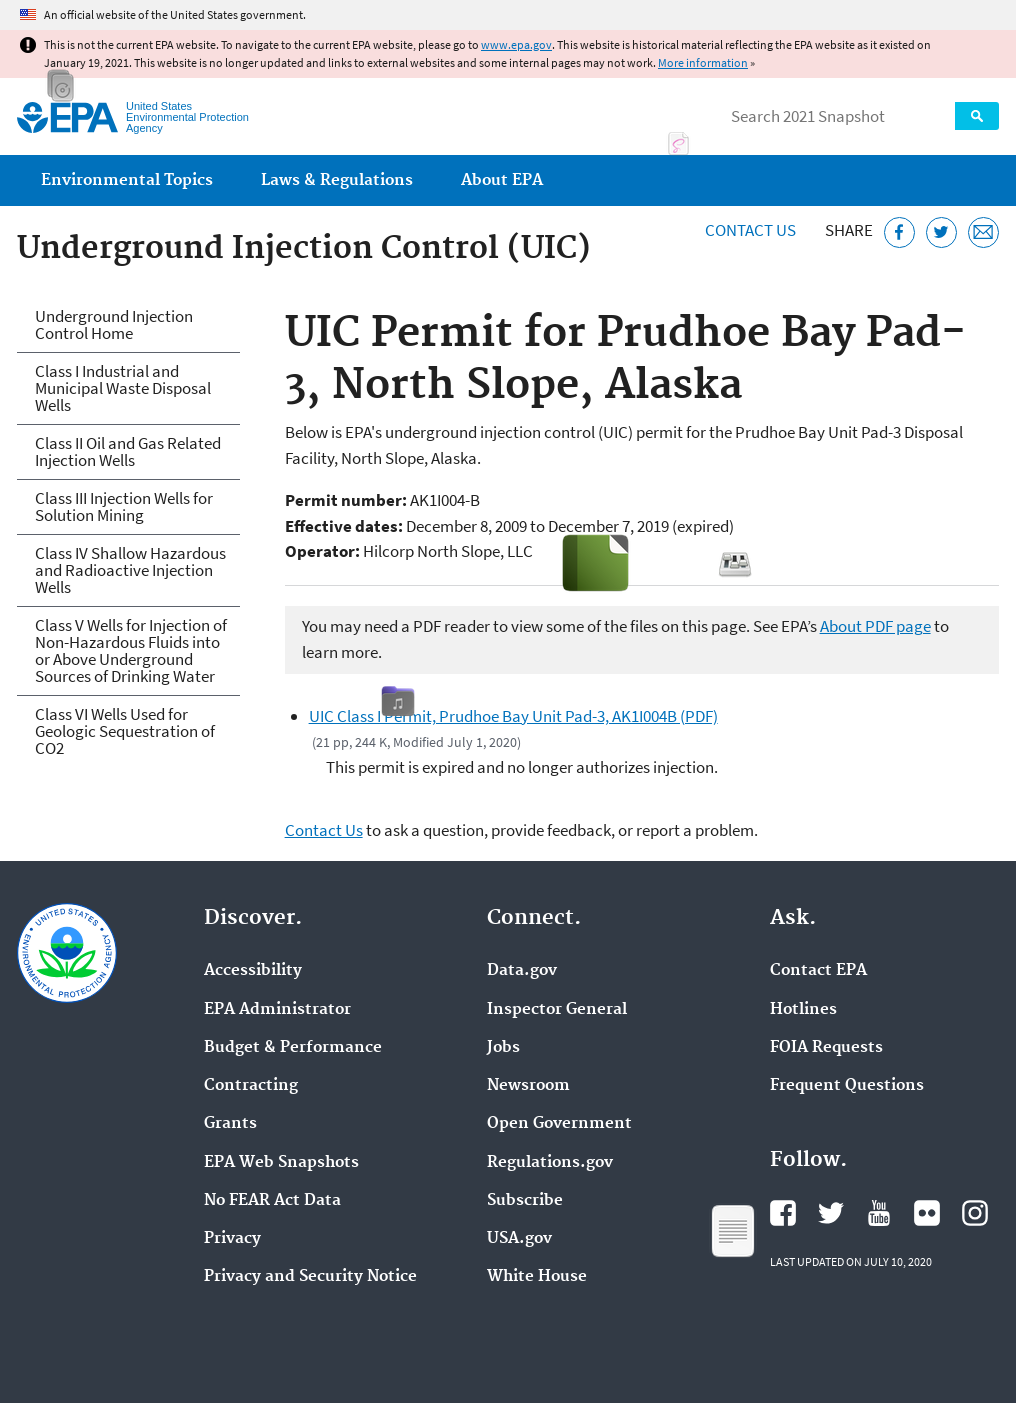 This screenshot has height=1403, width=1016. What do you see at coordinates (733, 1231) in the screenshot?
I see `indicates a file or folder contains documents` at bounding box center [733, 1231].